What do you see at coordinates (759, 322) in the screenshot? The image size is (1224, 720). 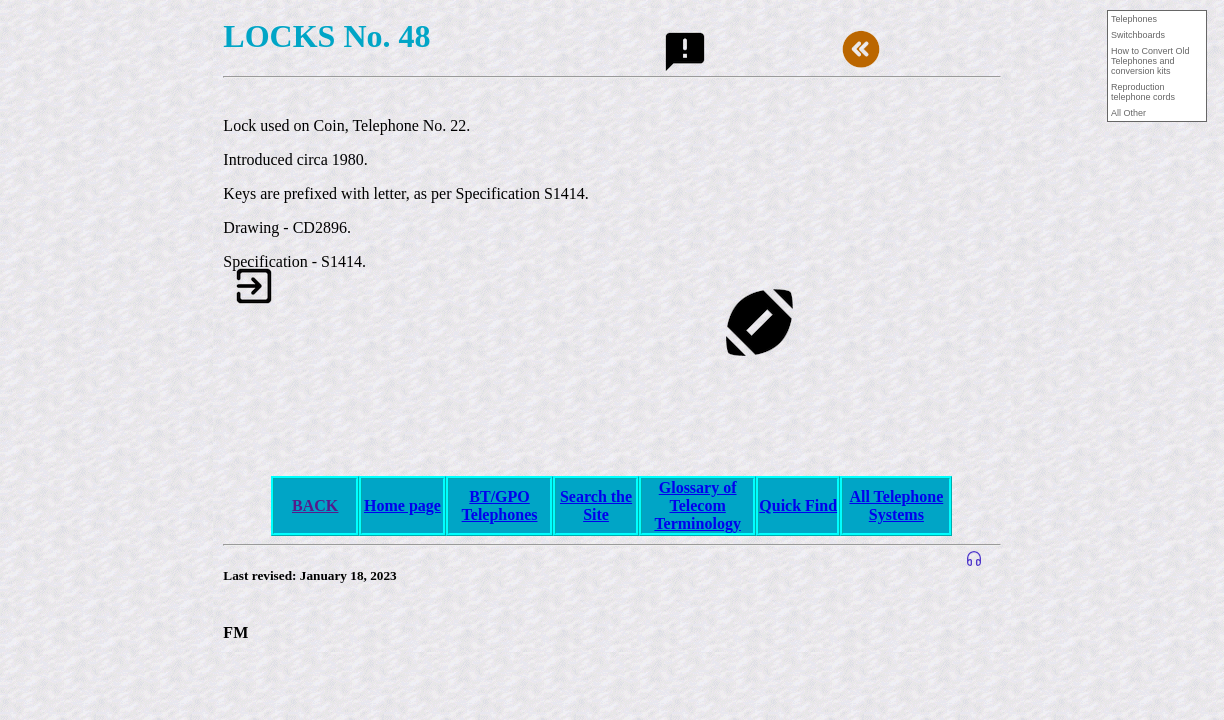 I see `access sports or football content` at bounding box center [759, 322].